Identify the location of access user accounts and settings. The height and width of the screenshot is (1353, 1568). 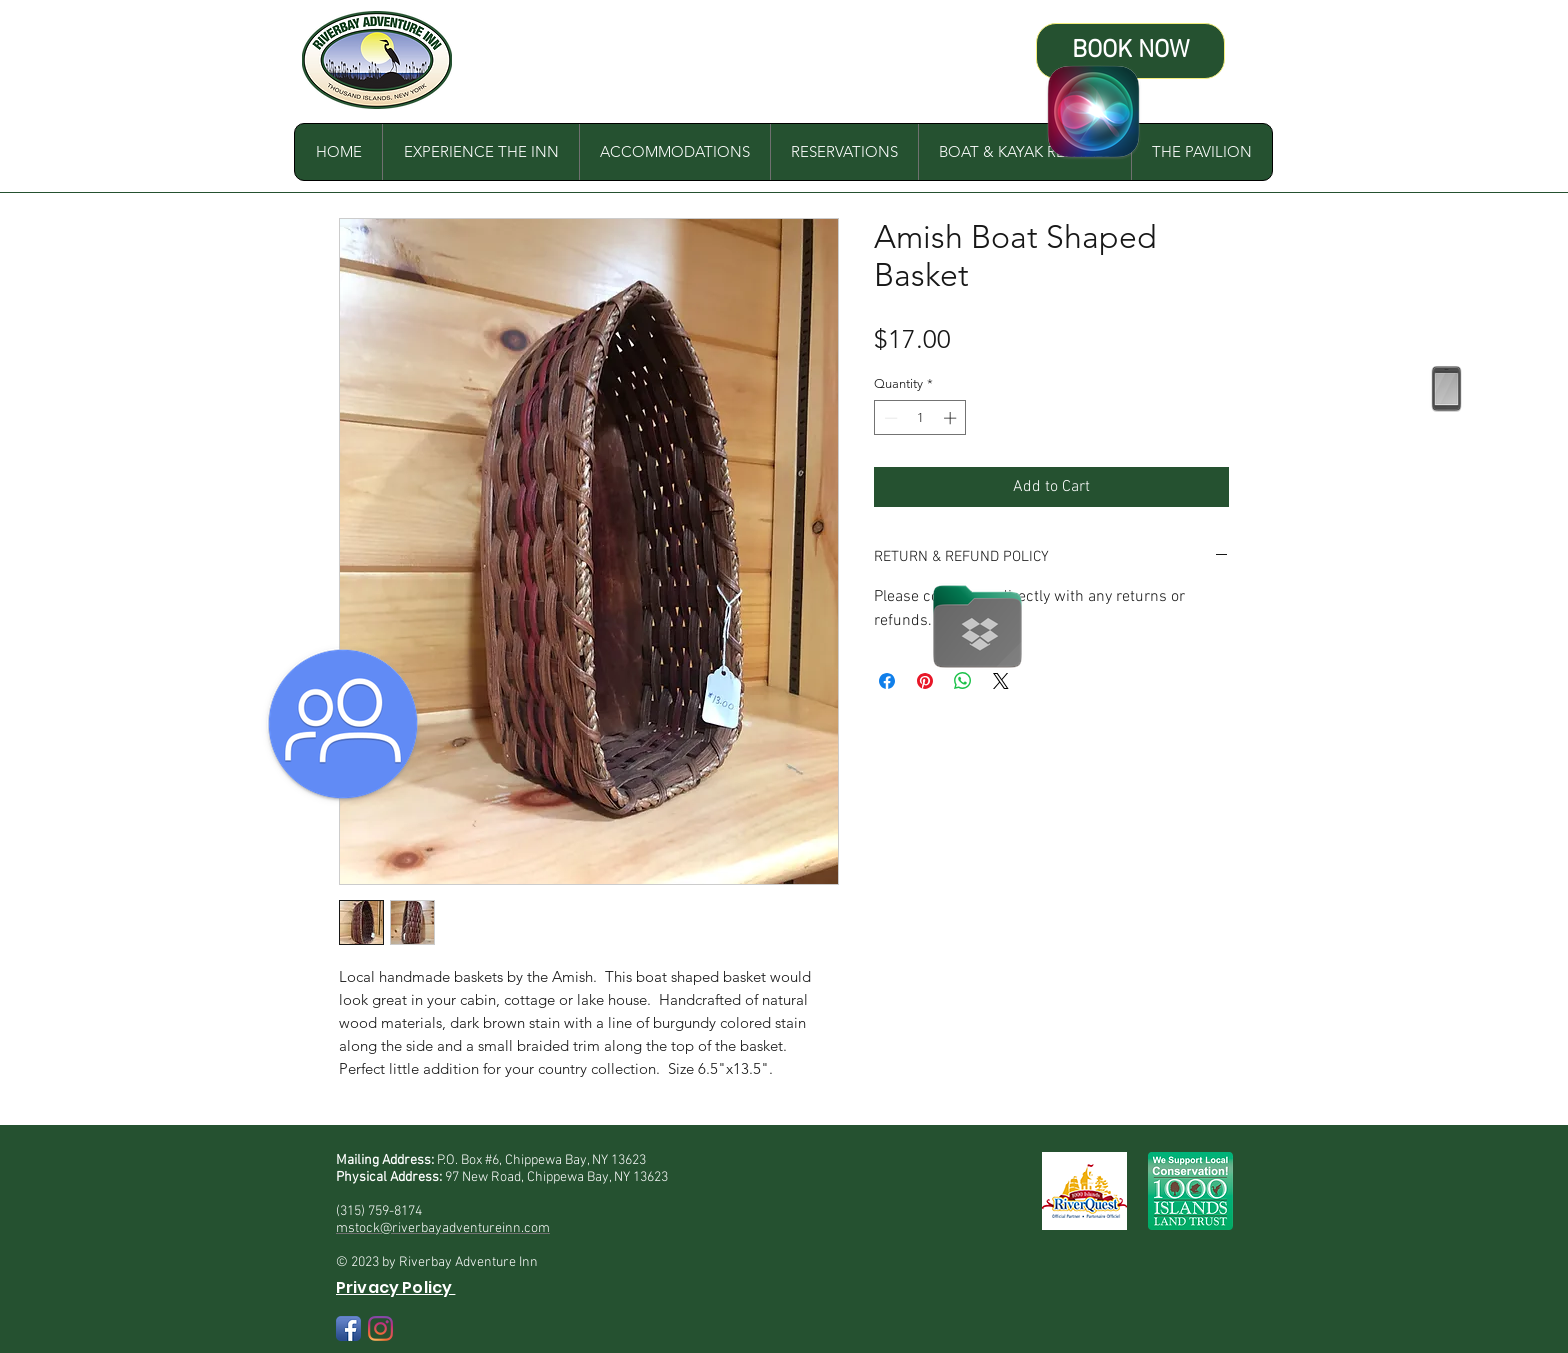
(343, 724).